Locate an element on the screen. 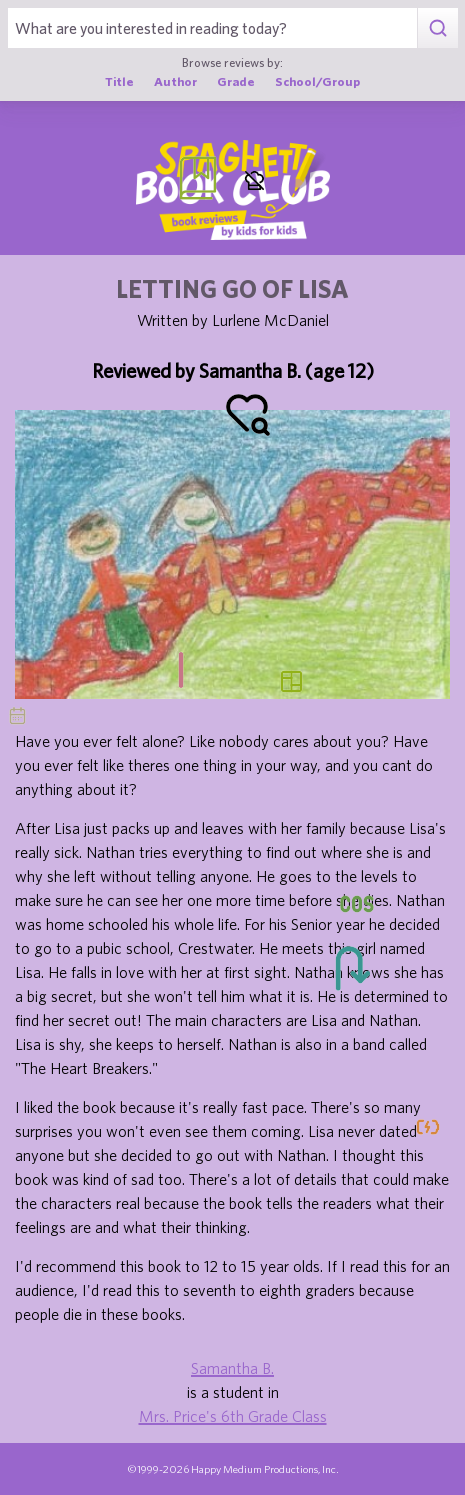 The width and height of the screenshot is (465, 1495). view dashboard or board layout is located at coordinates (291, 681).